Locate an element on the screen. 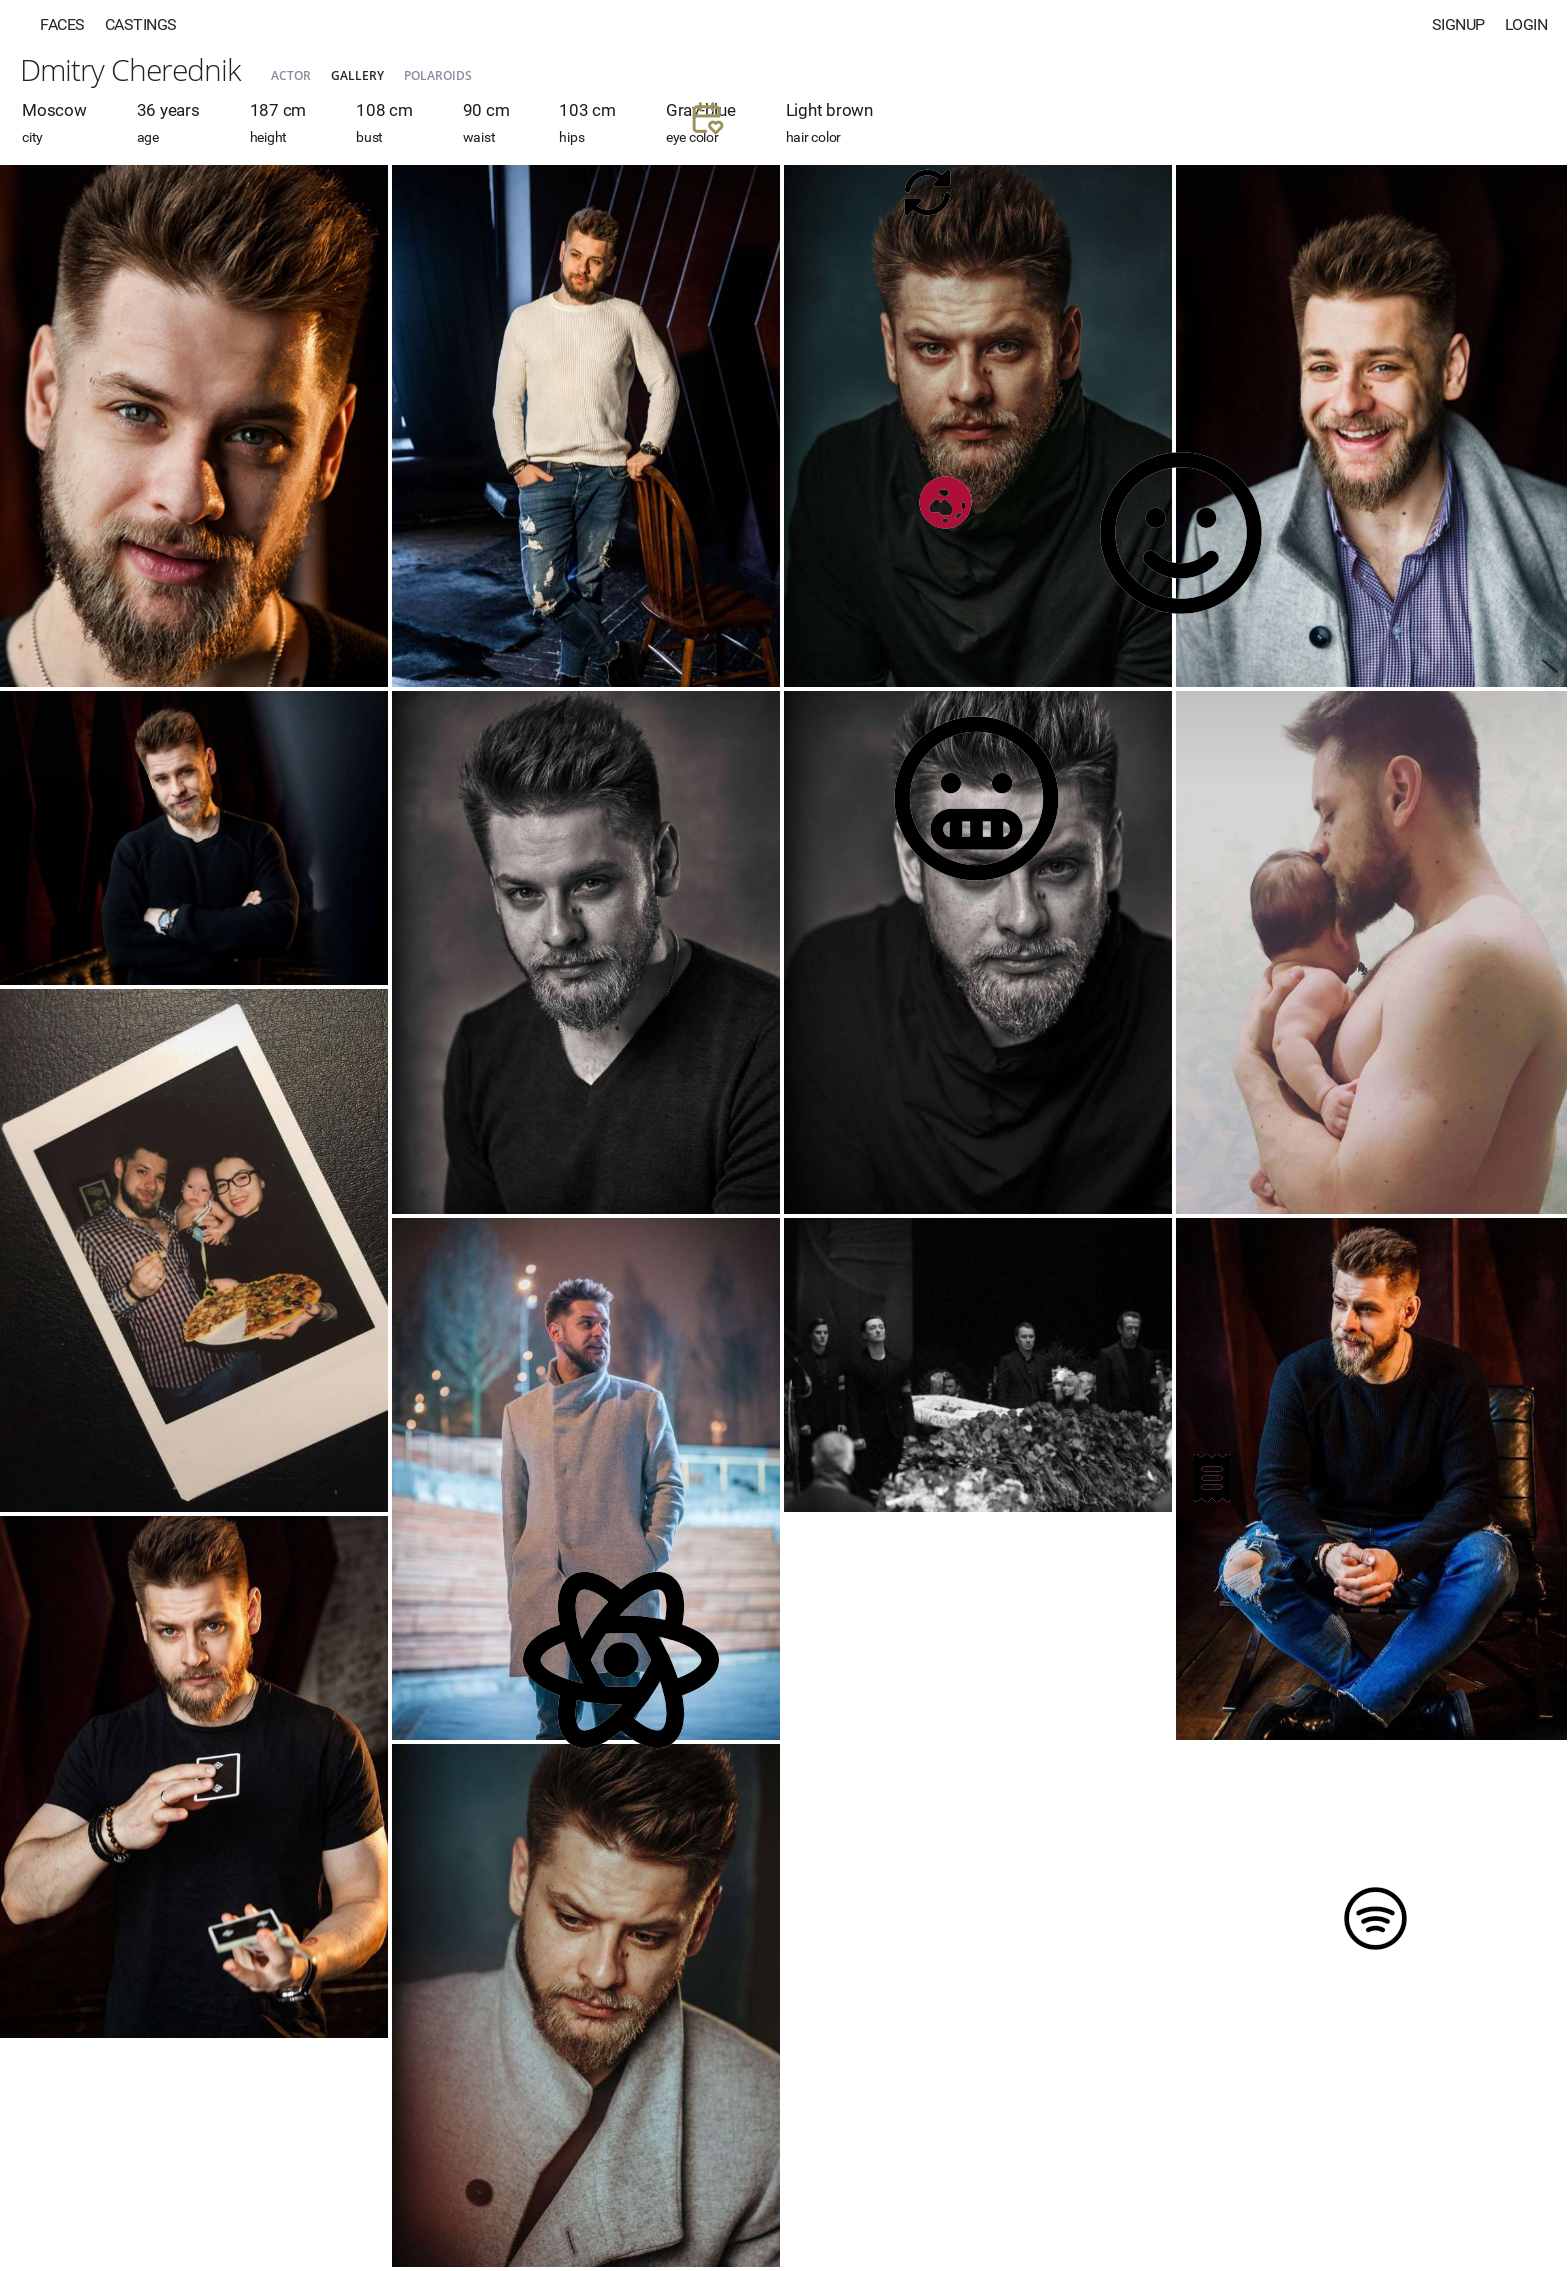  select oceania or australia region is located at coordinates (945, 502).